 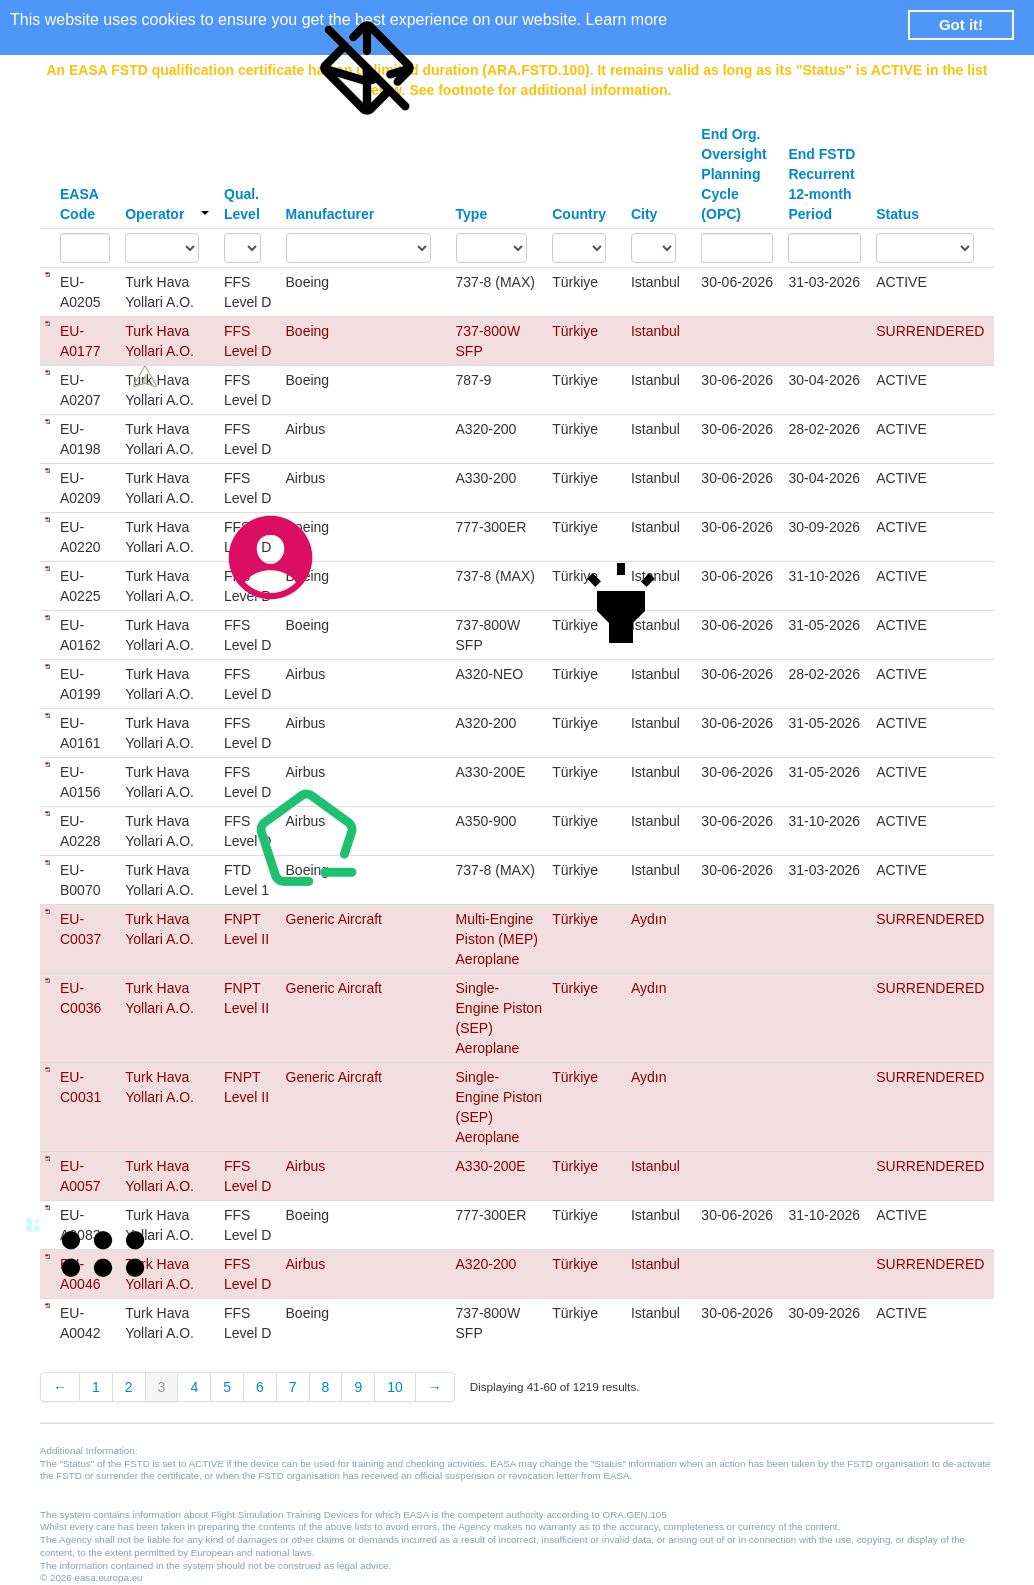 I want to click on remove a selected shape, so click(x=306, y=840).